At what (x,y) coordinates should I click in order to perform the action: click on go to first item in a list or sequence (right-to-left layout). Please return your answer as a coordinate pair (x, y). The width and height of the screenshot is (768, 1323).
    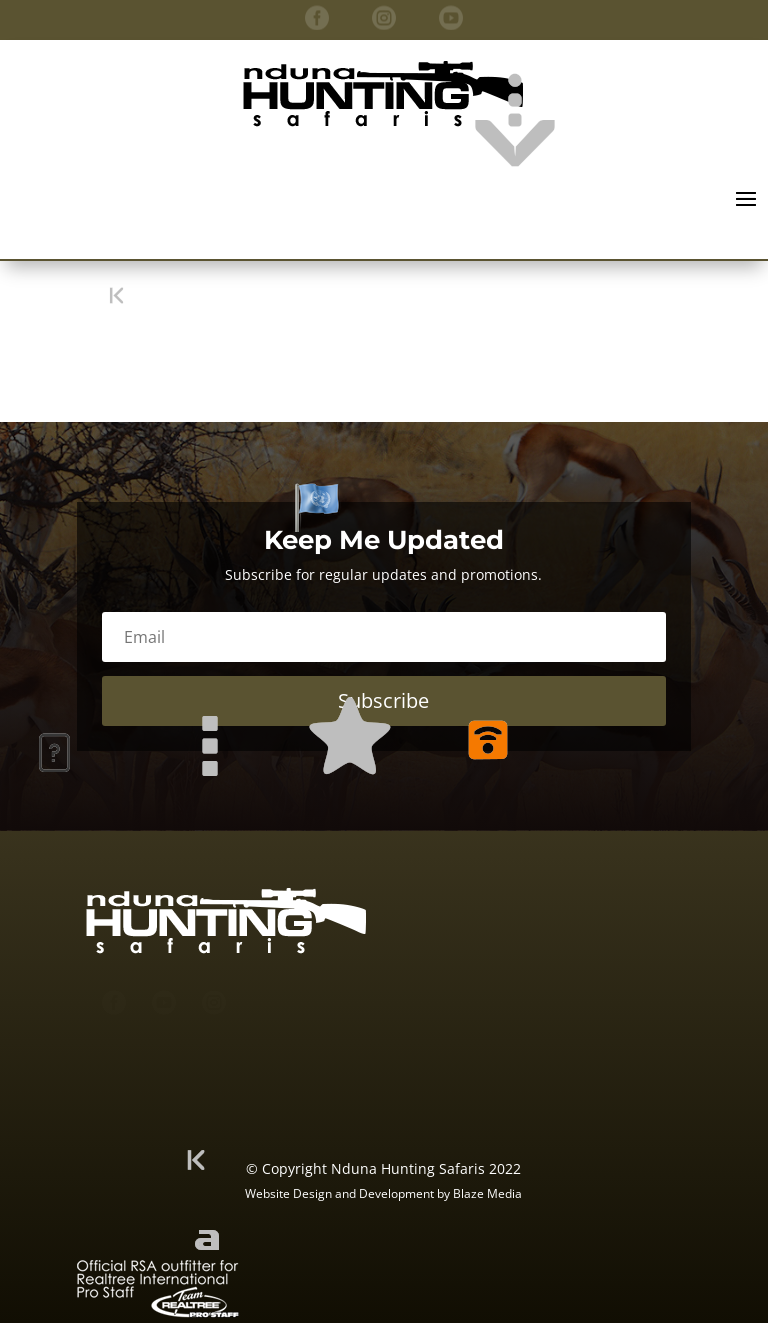
    Looking at the image, I should click on (196, 1160).